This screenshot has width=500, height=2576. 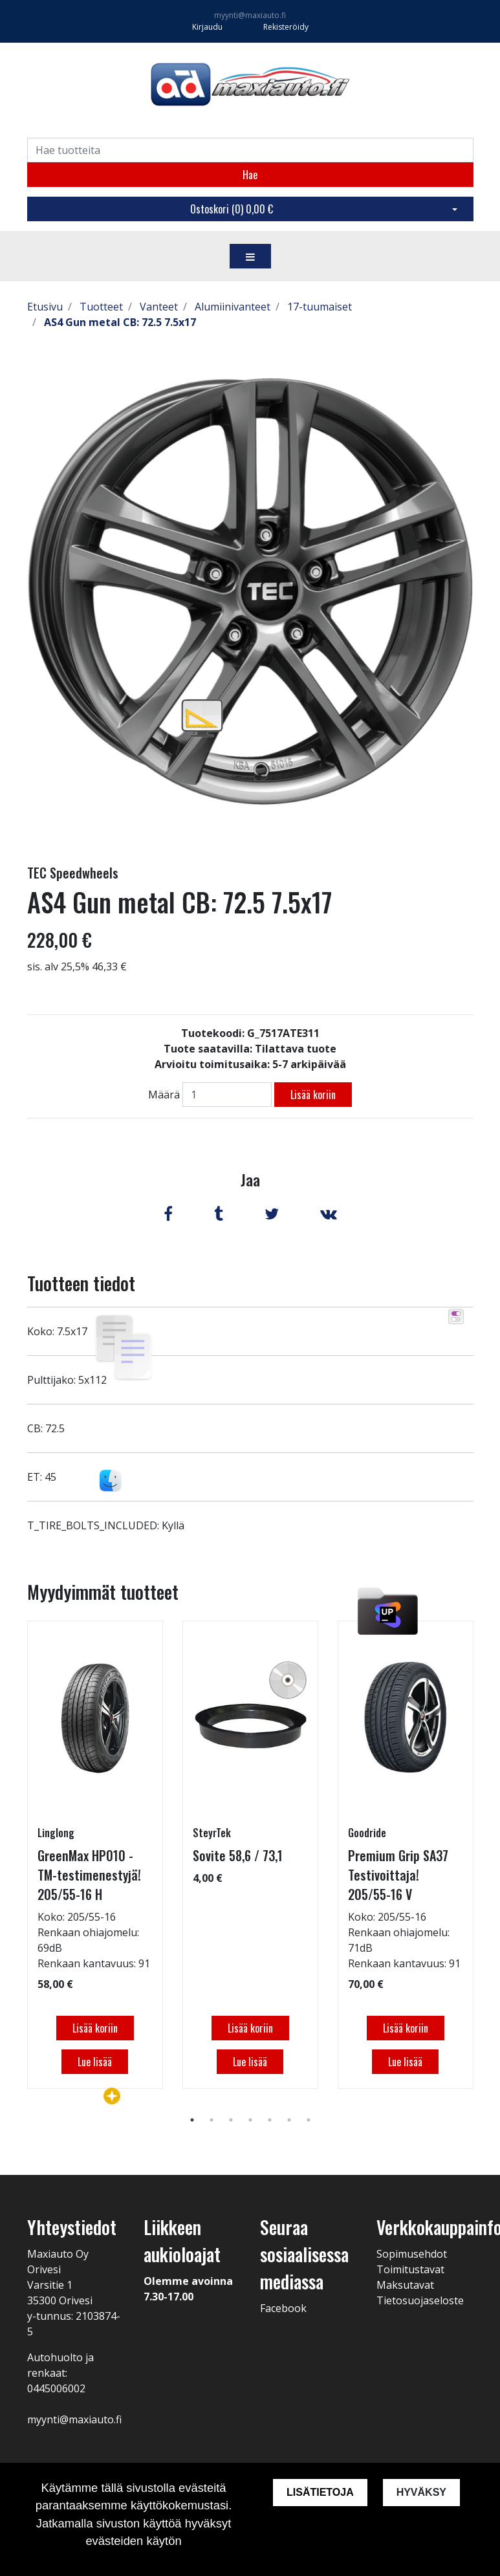 What do you see at coordinates (202, 717) in the screenshot?
I see `access display settings and screen configuration` at bounding box center [202, 717].